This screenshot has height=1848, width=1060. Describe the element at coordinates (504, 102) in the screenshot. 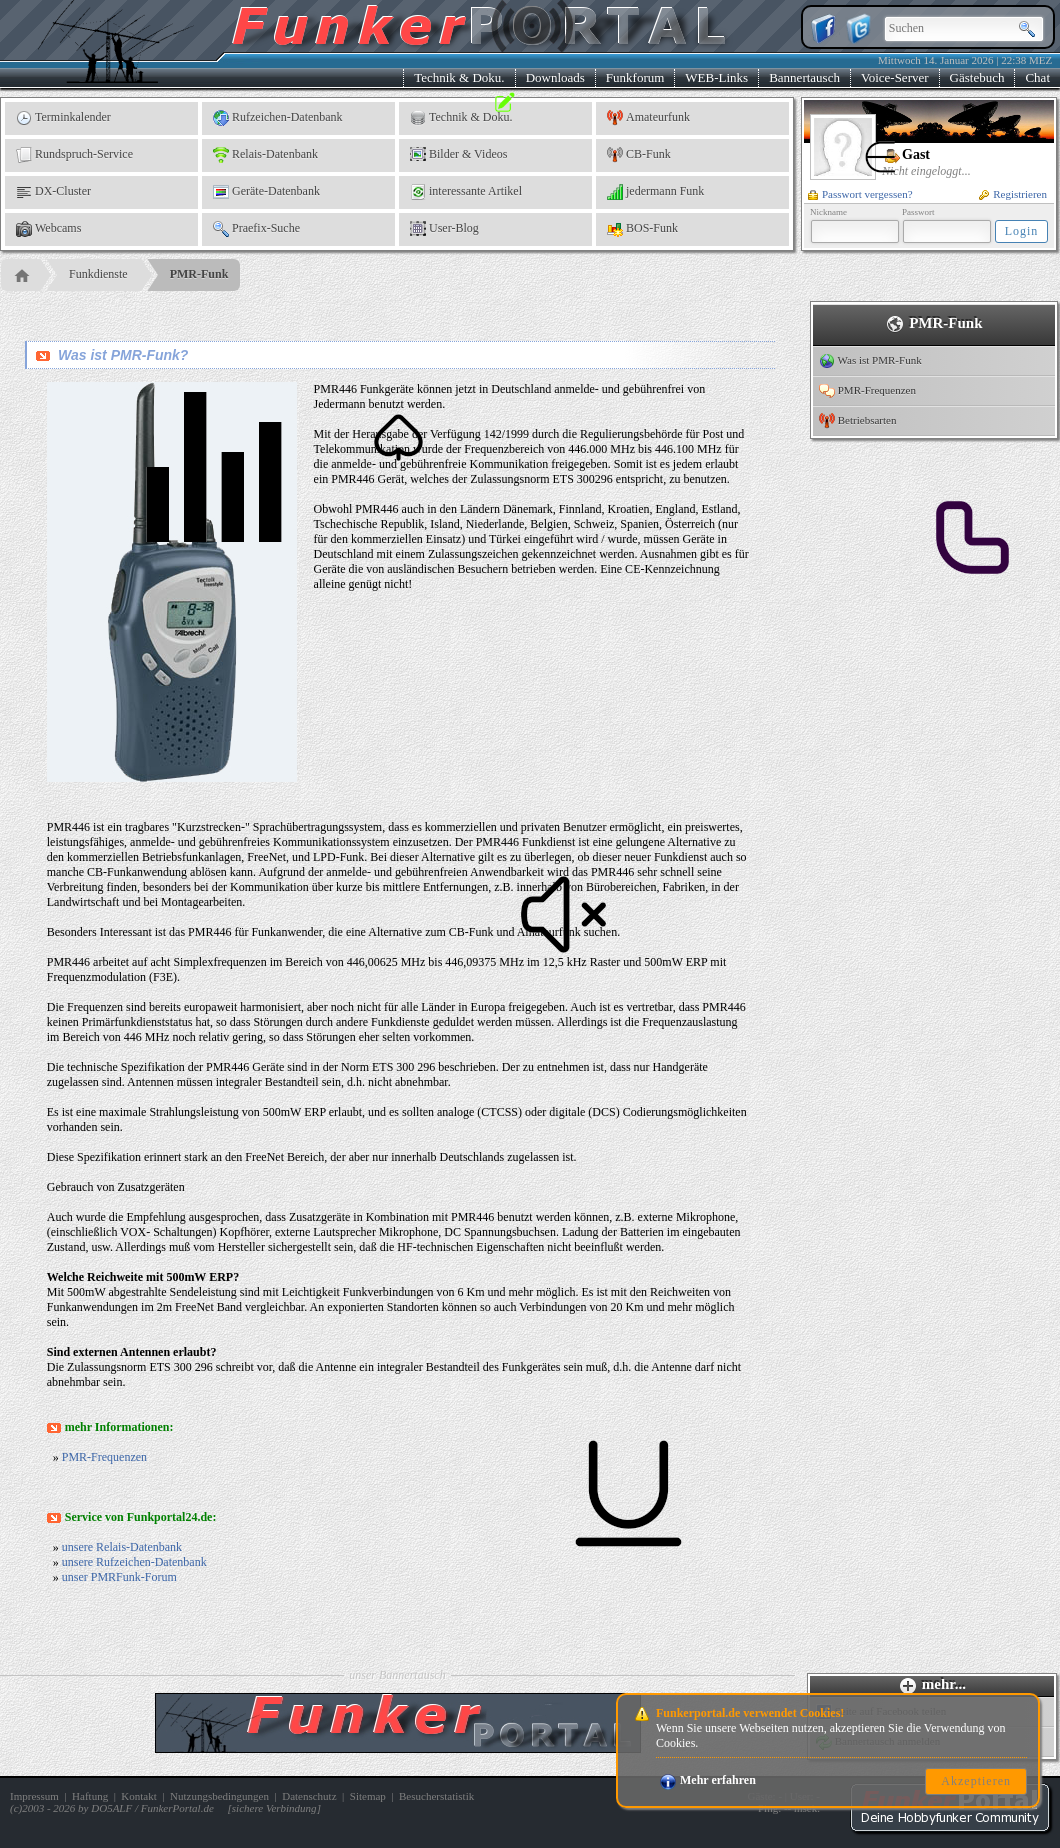

I see `edit or compose a new document` at that location.